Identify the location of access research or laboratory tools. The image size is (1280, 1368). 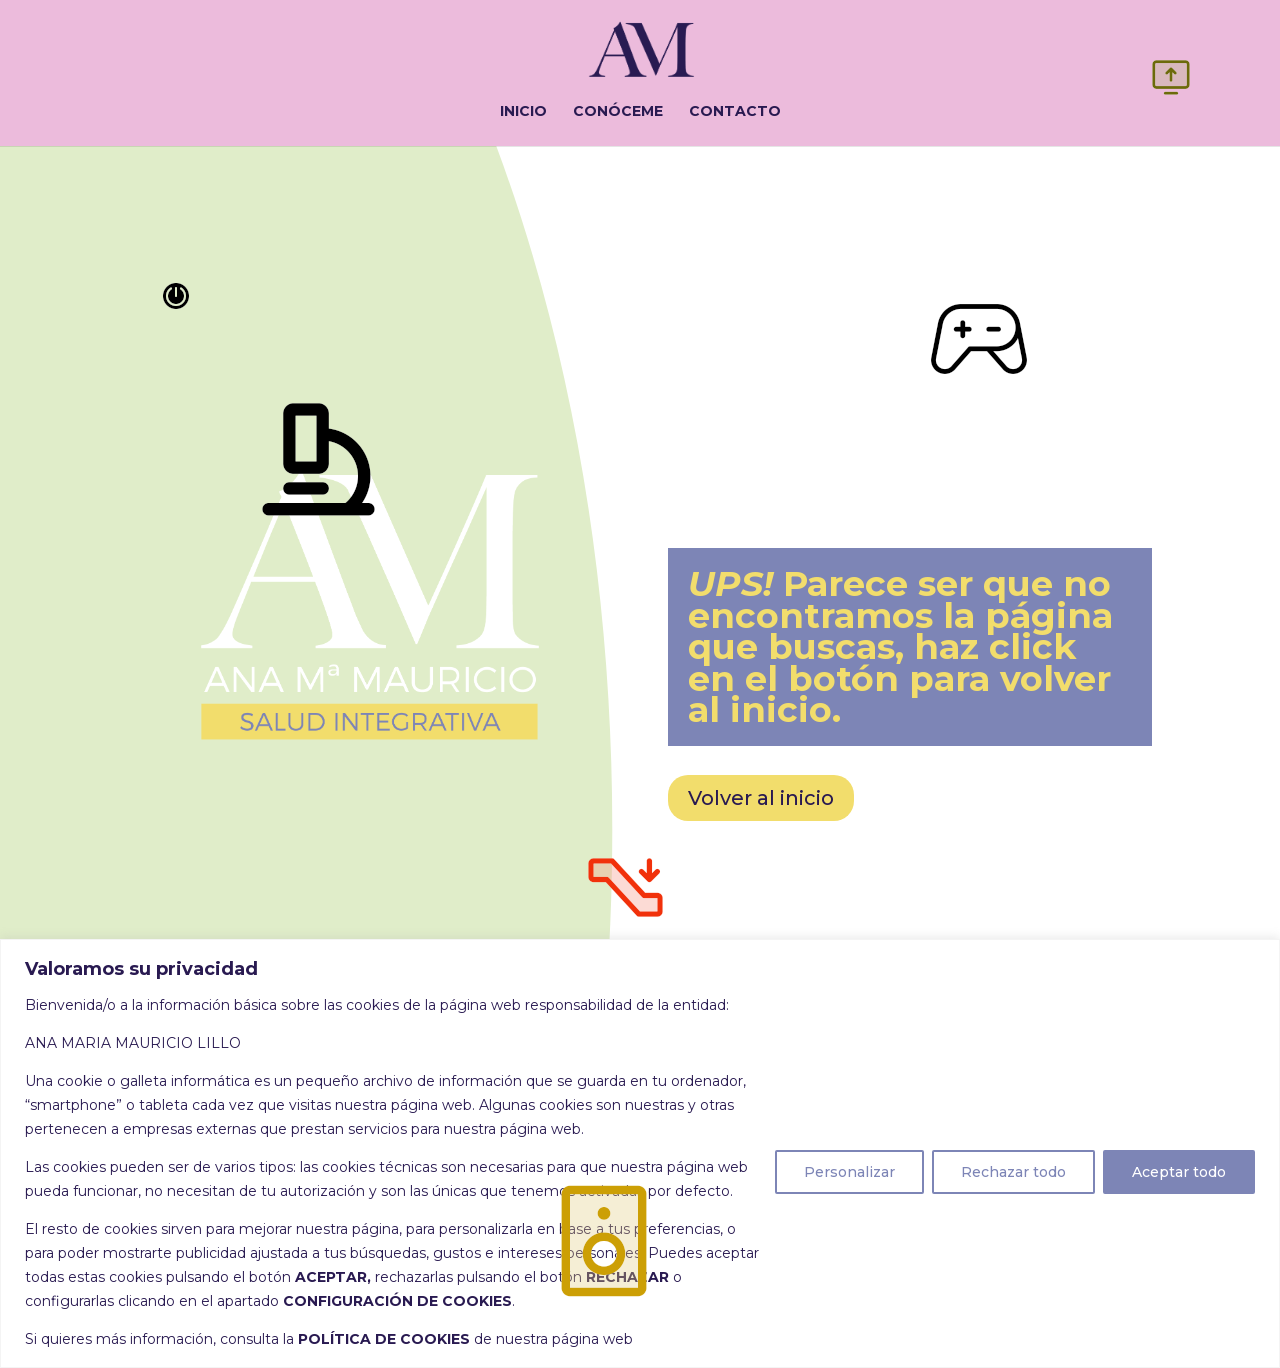
(318, 463).